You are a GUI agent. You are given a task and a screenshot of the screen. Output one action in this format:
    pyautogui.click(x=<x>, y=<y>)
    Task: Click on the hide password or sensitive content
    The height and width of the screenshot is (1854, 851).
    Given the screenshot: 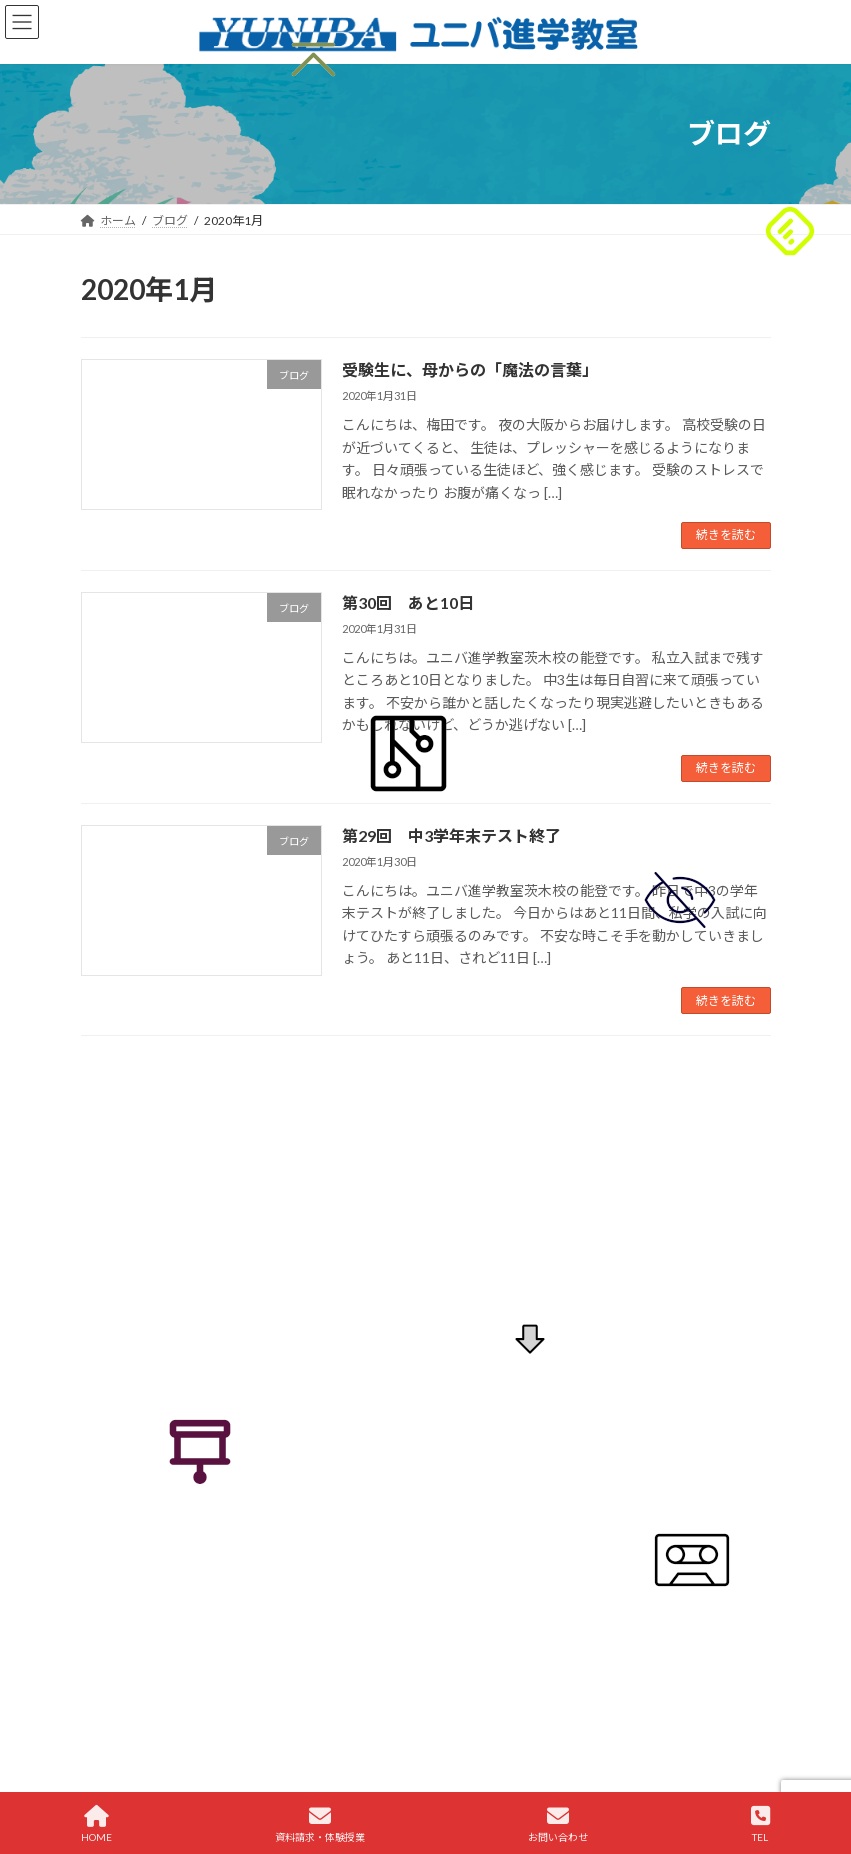 What is the action you would take?
    pyautogui.click(x=680, y=900)
    